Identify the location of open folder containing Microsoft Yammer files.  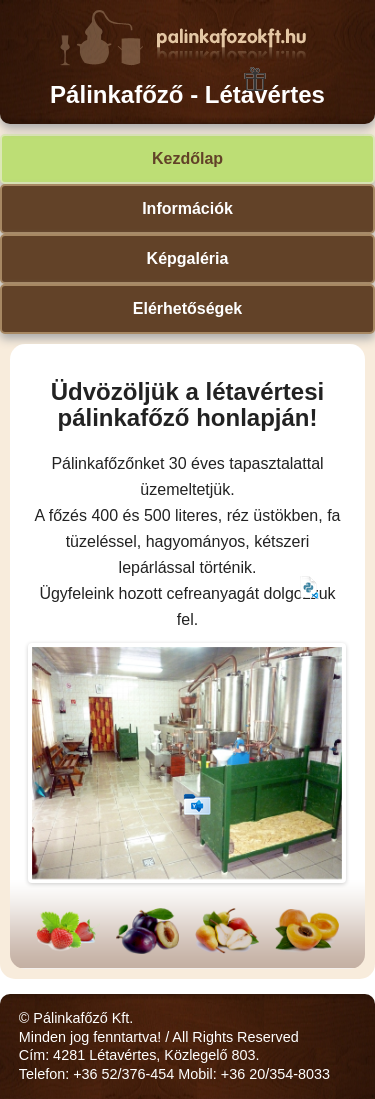
(197, 805).